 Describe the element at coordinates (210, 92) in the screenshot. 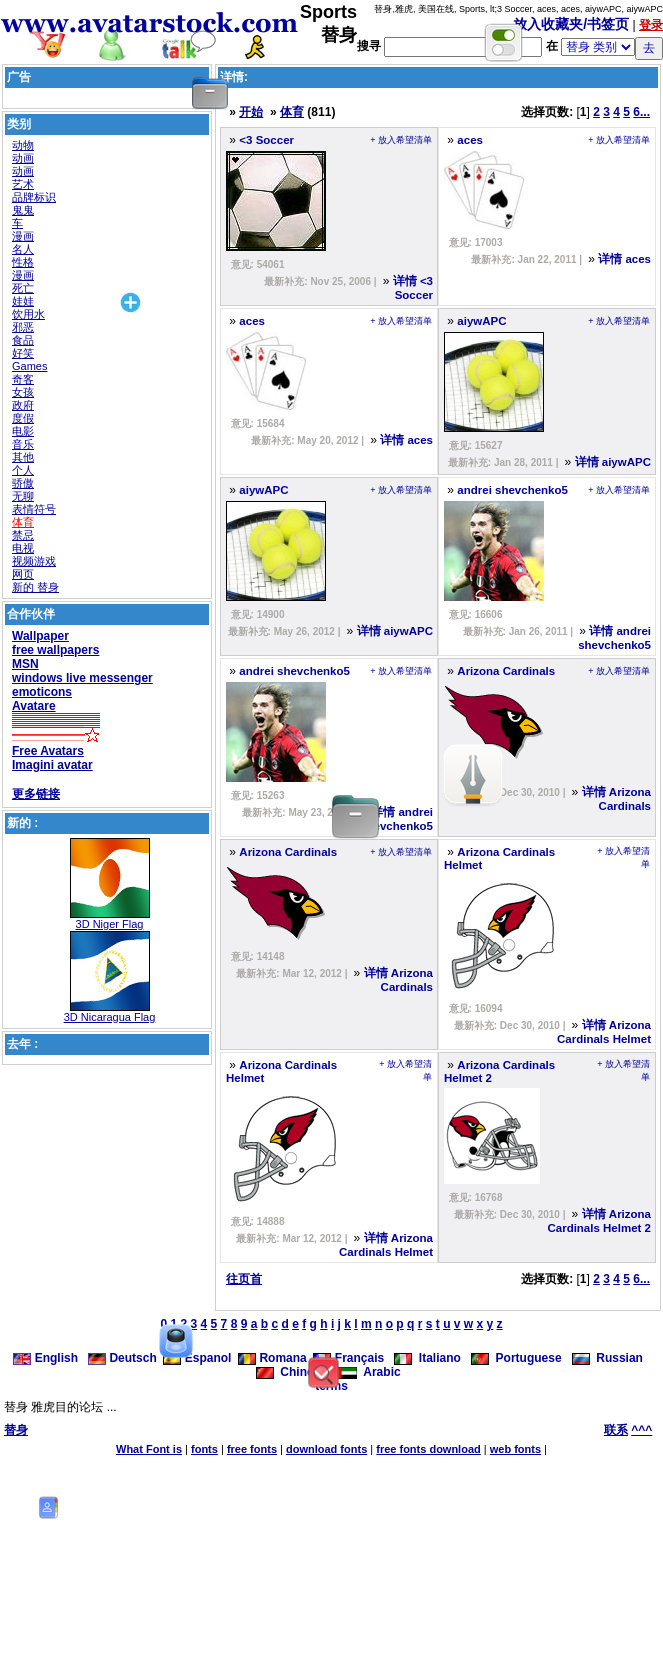

I see `open file manager application` at that location.